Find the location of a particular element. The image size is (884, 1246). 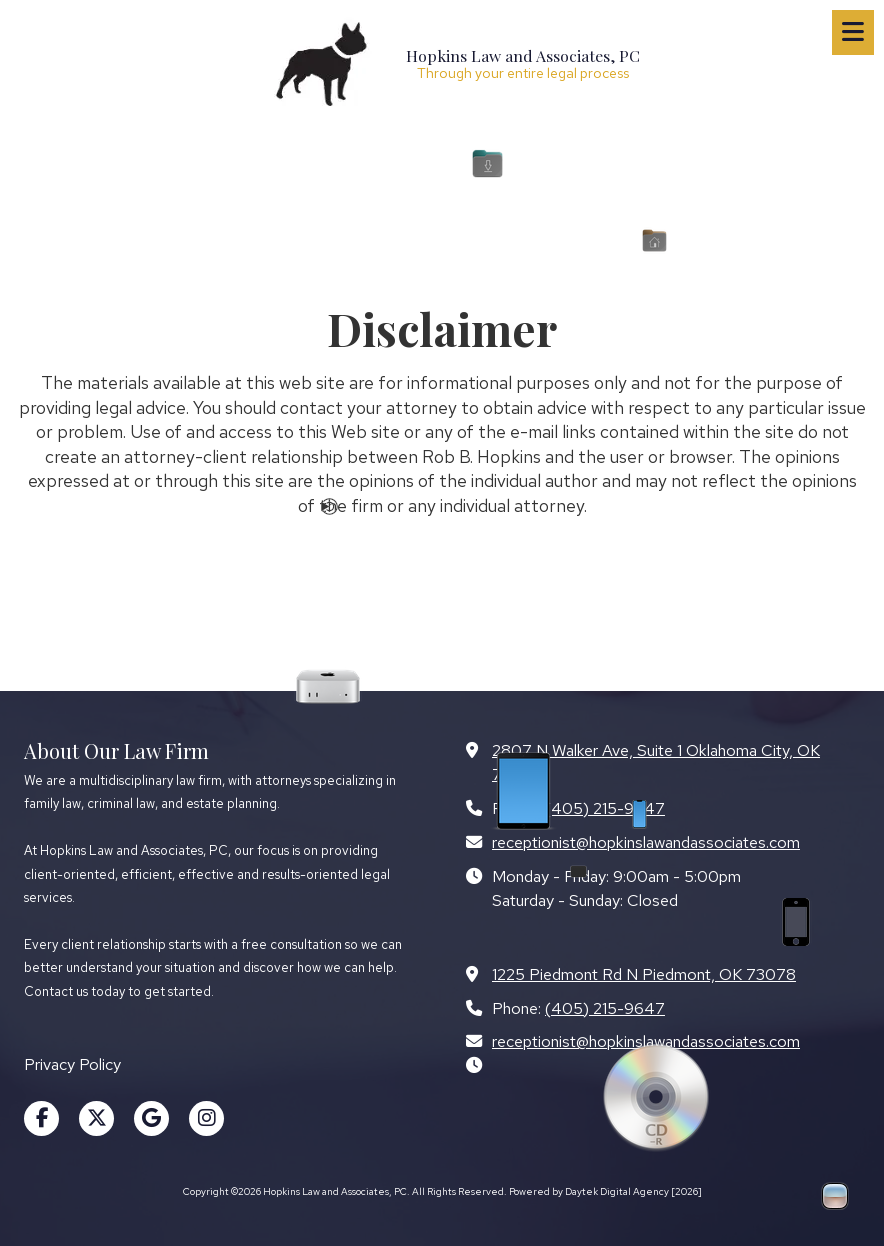

indicates a connected bluetooth device is located at coordinates (578, 871).